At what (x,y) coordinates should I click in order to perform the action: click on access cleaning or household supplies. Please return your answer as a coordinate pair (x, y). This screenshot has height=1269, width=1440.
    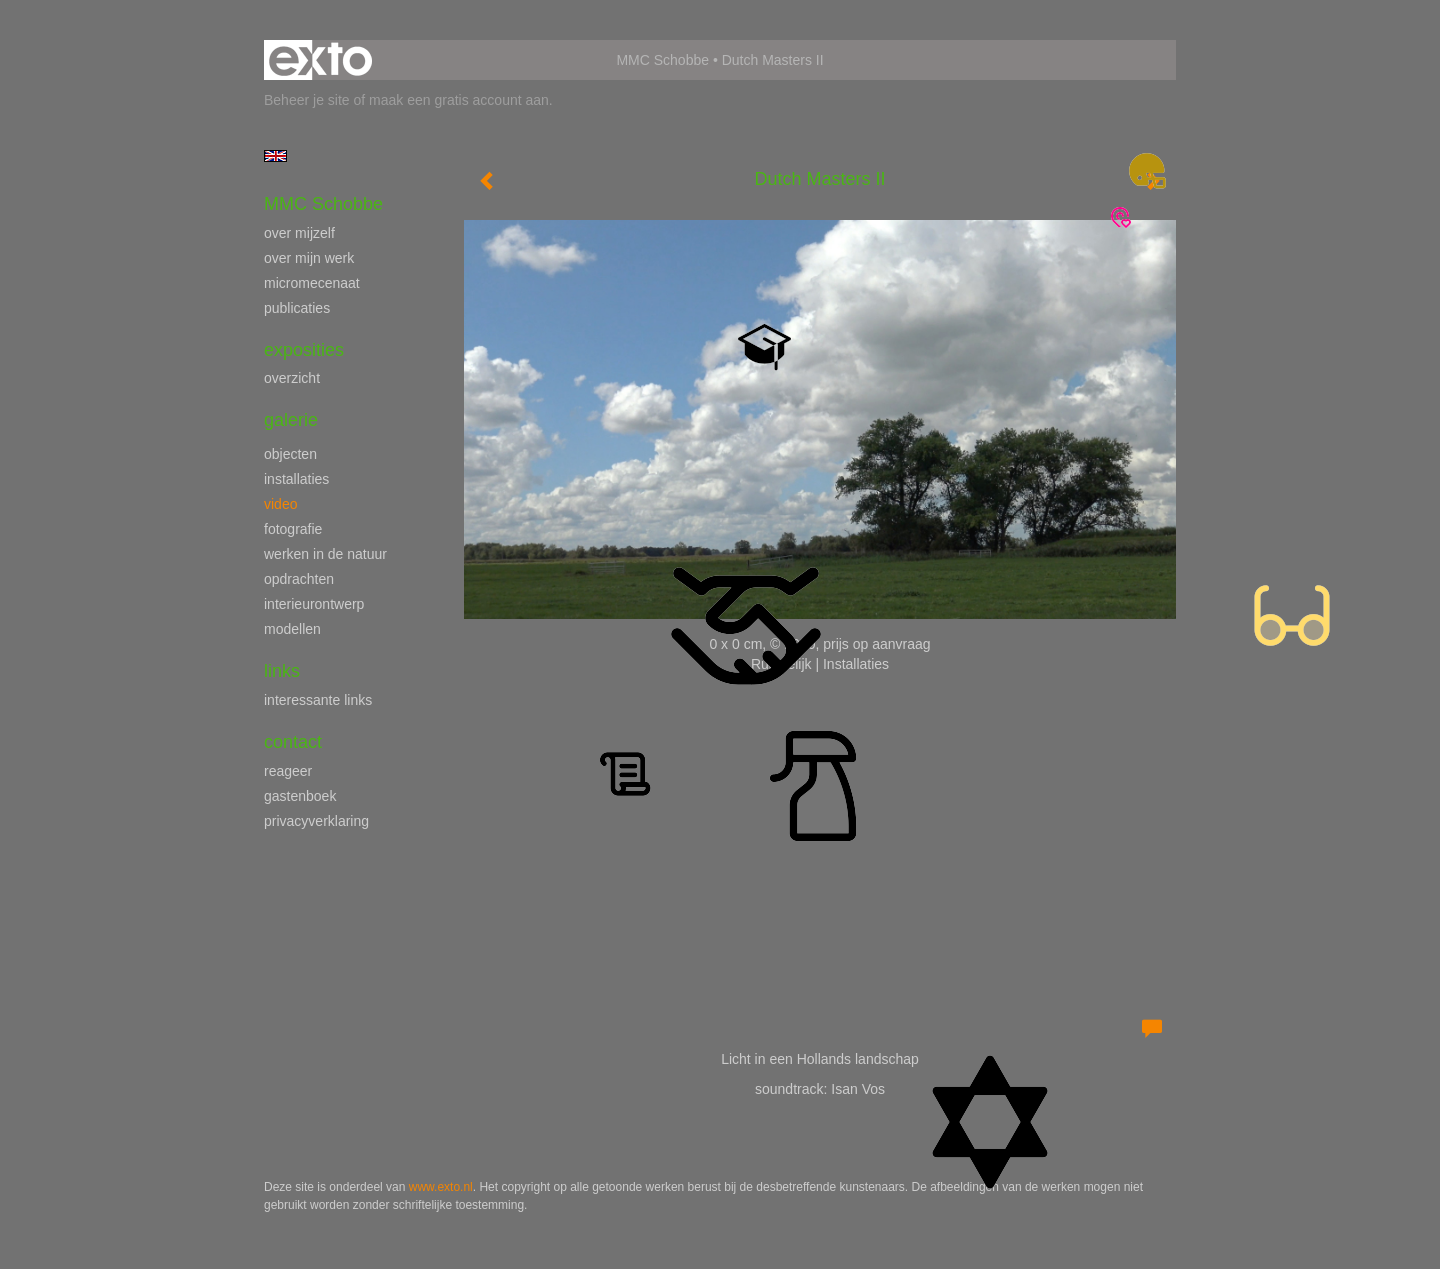
    Looking at the image, I should click on (817, 786).